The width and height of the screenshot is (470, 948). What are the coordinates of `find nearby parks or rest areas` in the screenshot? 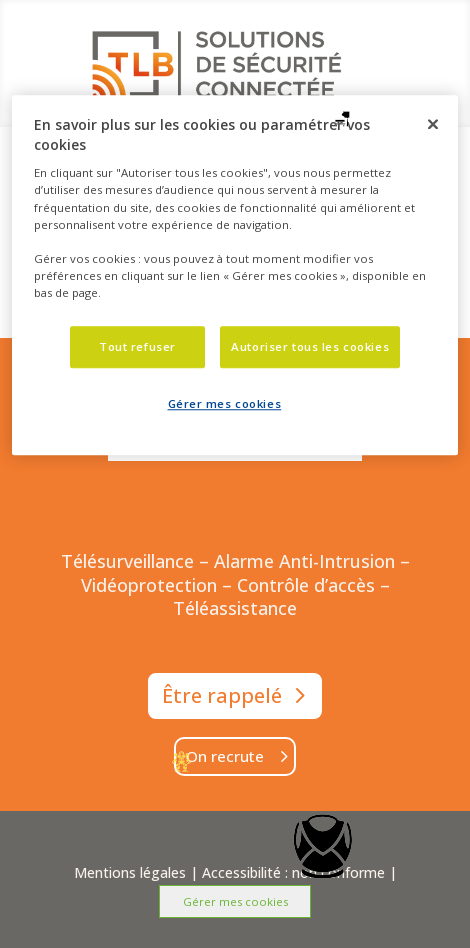 It's located at (342, 119).